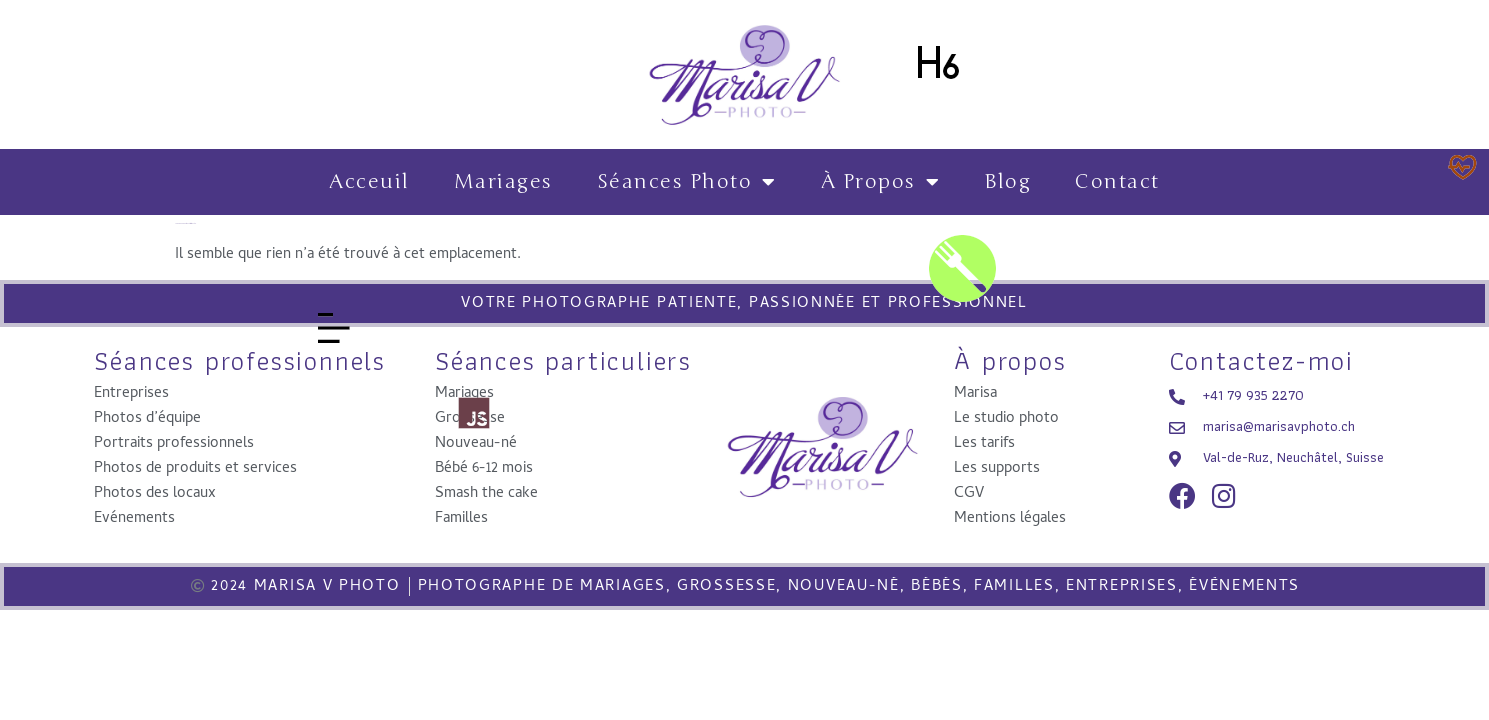 This screenshot has width=1489, height=720. What do you see at coordinates (938, 62) in the screenshot?
I see `format text as heading level 6` at bounding box center [938, 62].